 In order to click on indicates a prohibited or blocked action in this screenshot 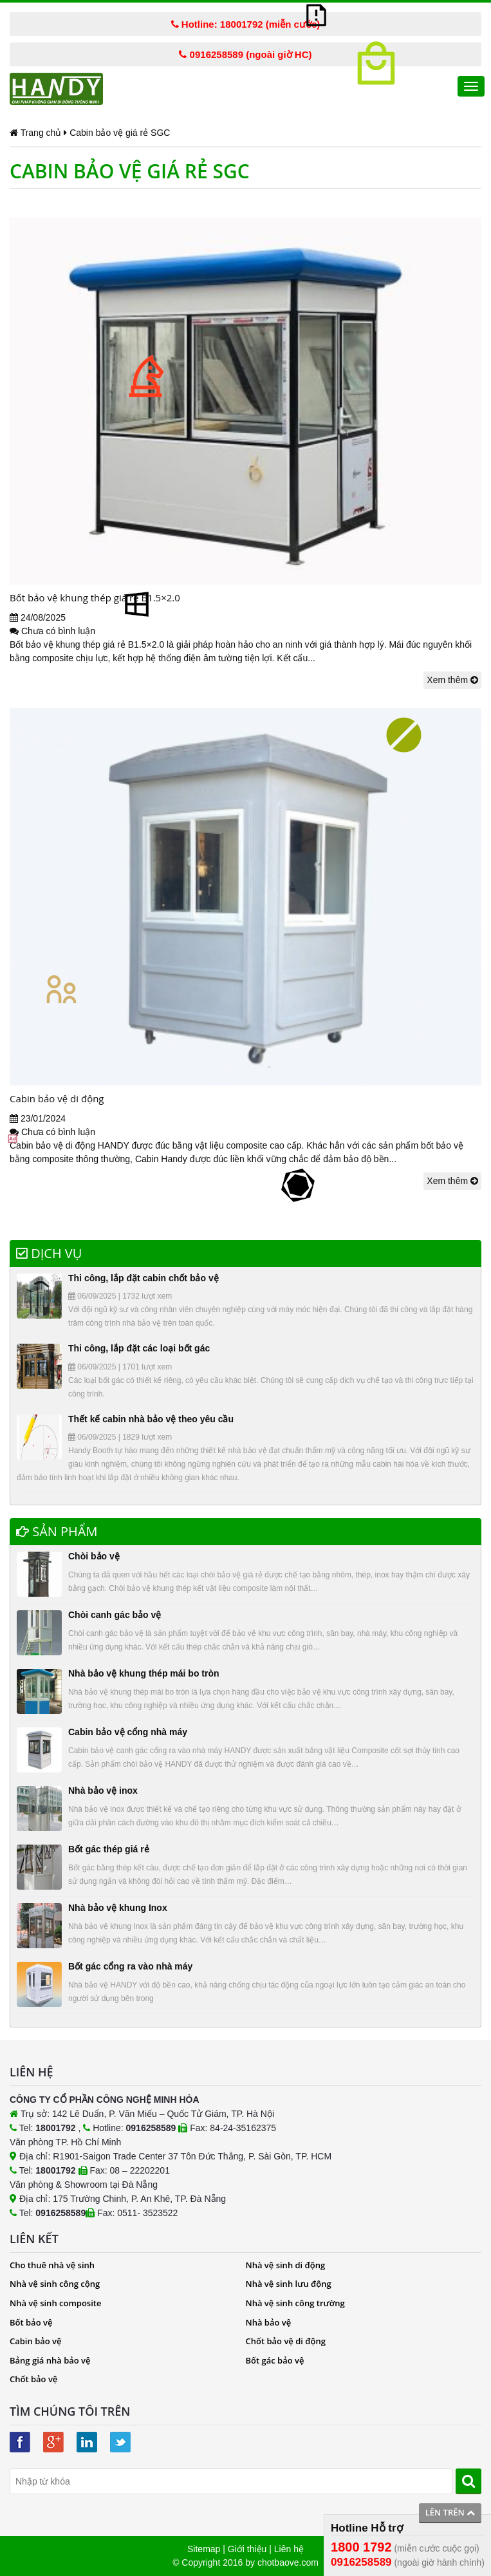, I will do `click(403, 735)`.